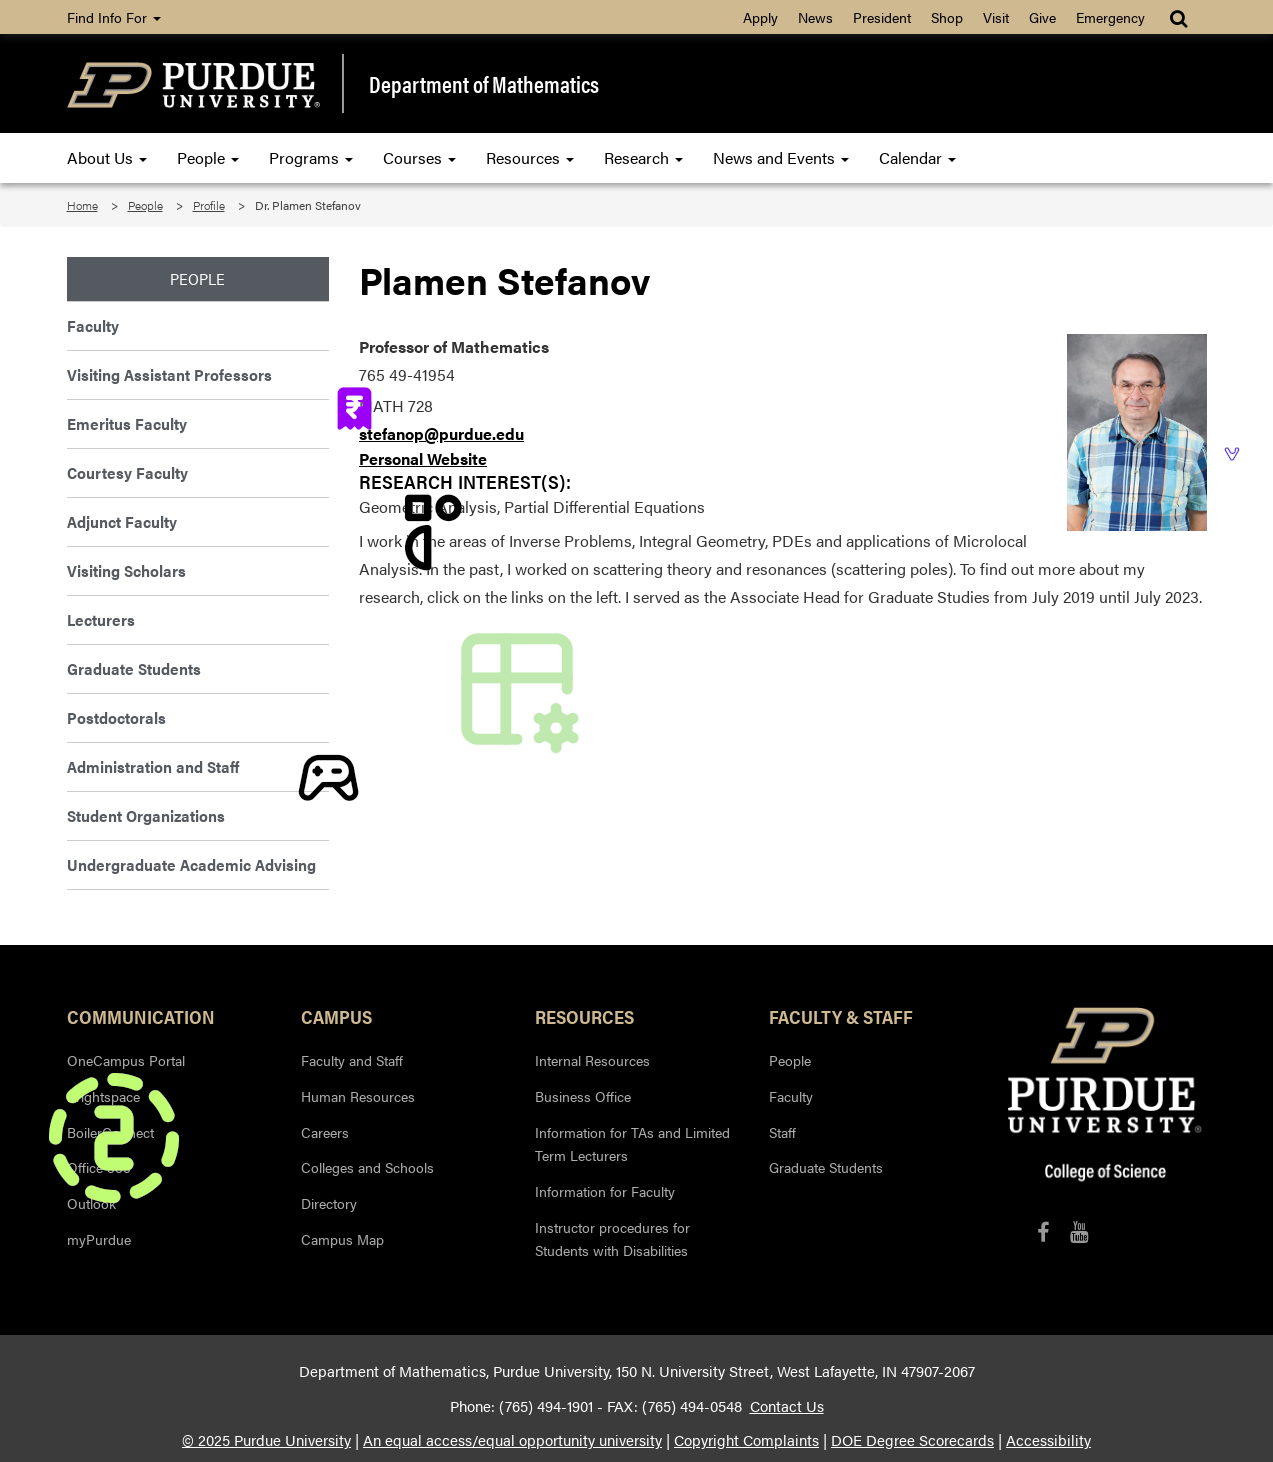 This screenshot has height=1462, width=1273. What do you see at coordinates (1232, 454) in the screenshot?
I see `open vivaldi browser` at bounding box center [1232, 454].